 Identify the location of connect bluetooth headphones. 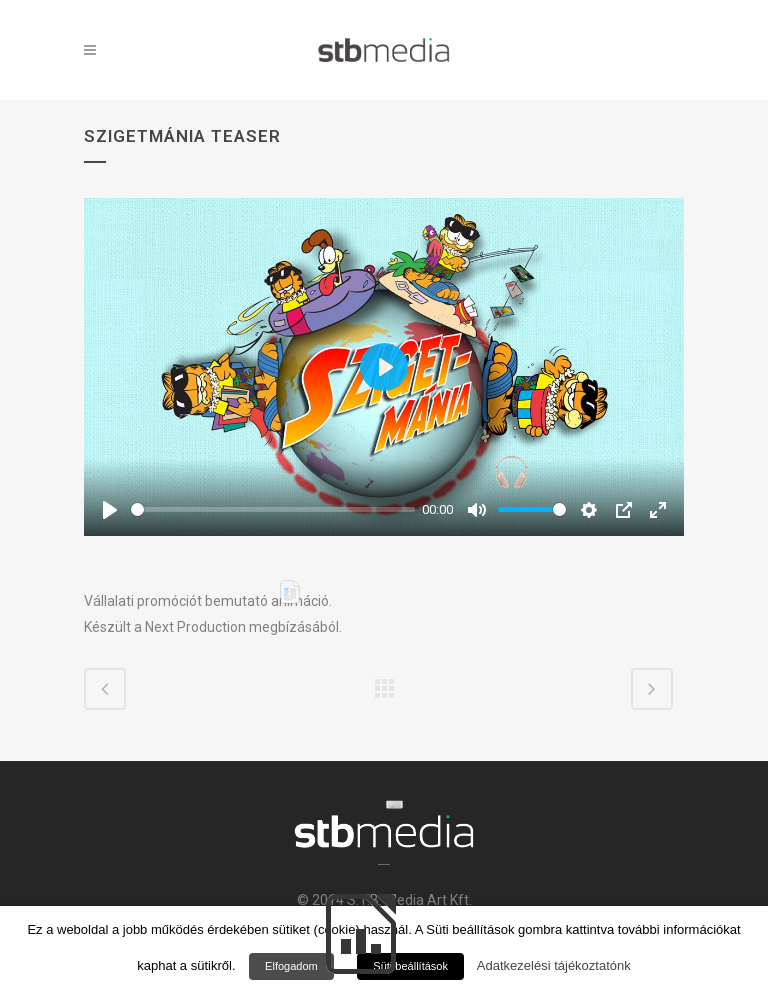
(511, 472).